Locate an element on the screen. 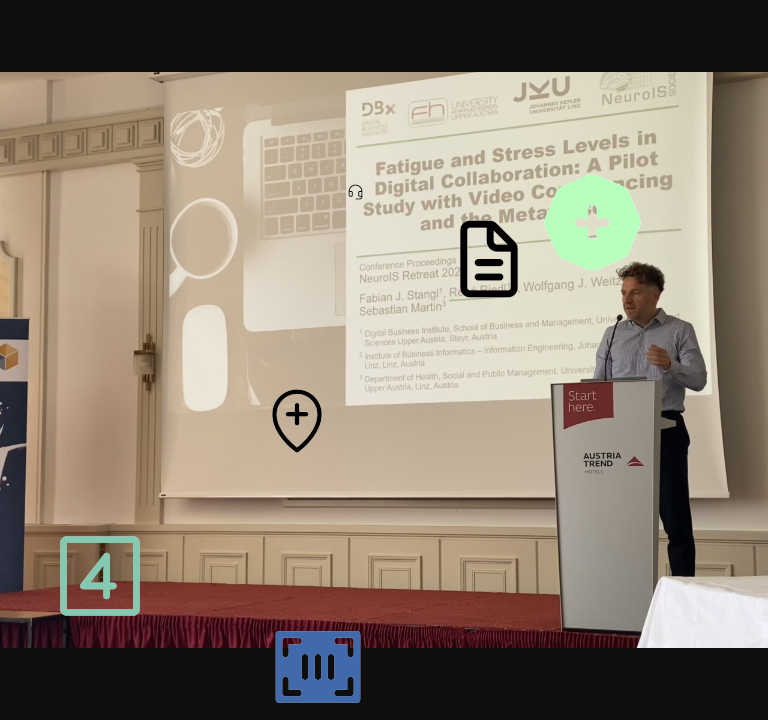 The width and height of the screenshot is (768, 720). select or input the number four is located at coordinates (100, 576).